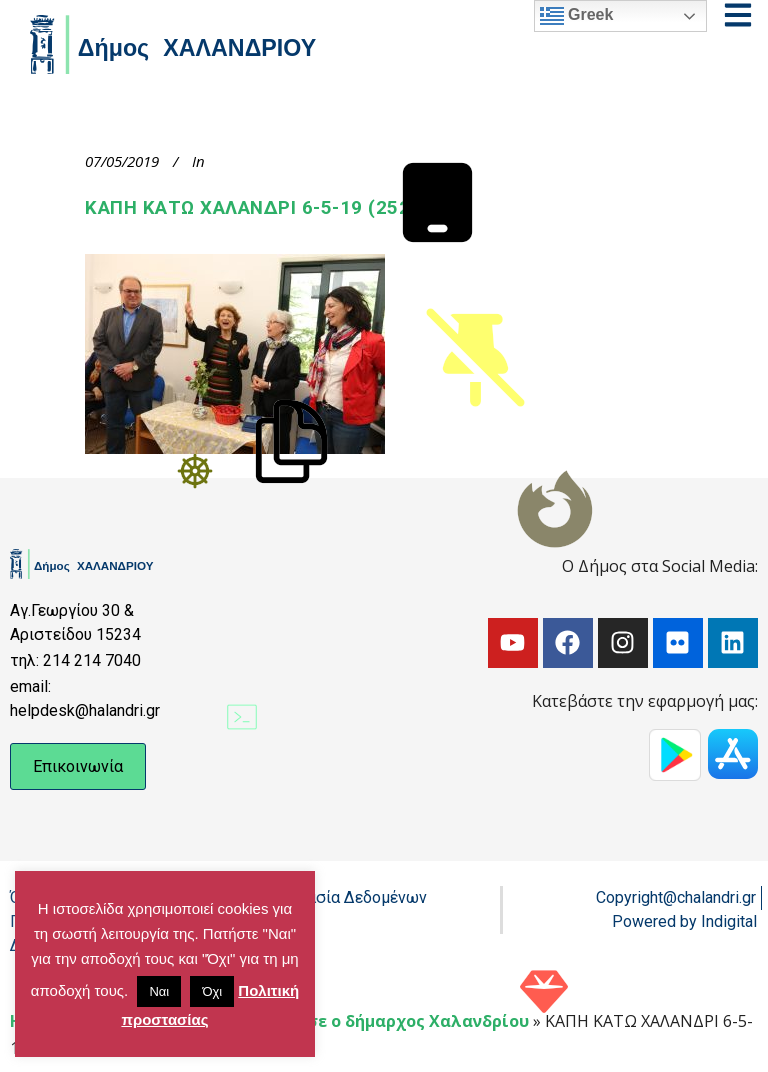 The image size is (768, 1072). Describe the element at coordinates (475, 357) in the screenshot. I see `unpin this item` at that location.